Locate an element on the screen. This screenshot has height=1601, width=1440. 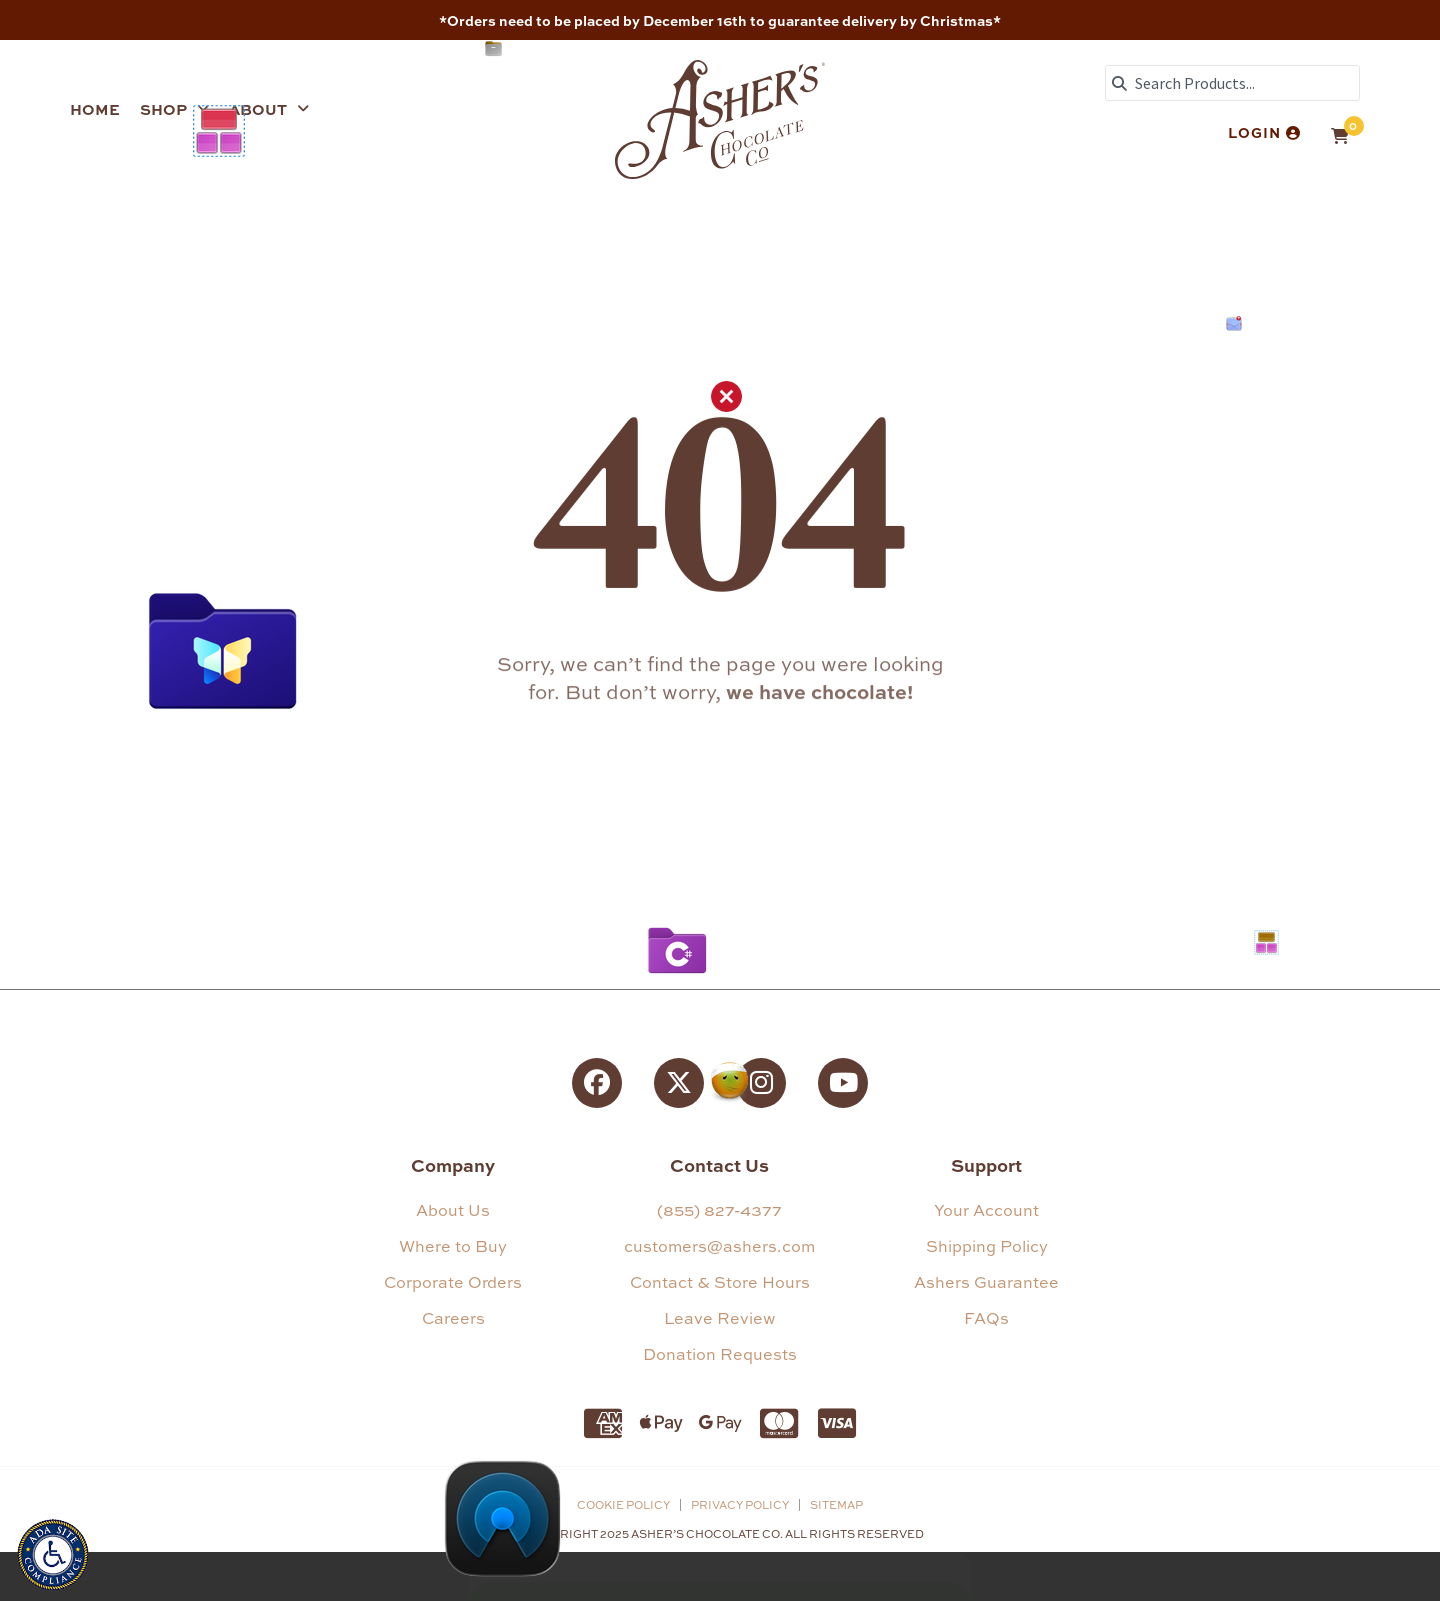
open folder containing C# project files is located at coordinates (677, 952).